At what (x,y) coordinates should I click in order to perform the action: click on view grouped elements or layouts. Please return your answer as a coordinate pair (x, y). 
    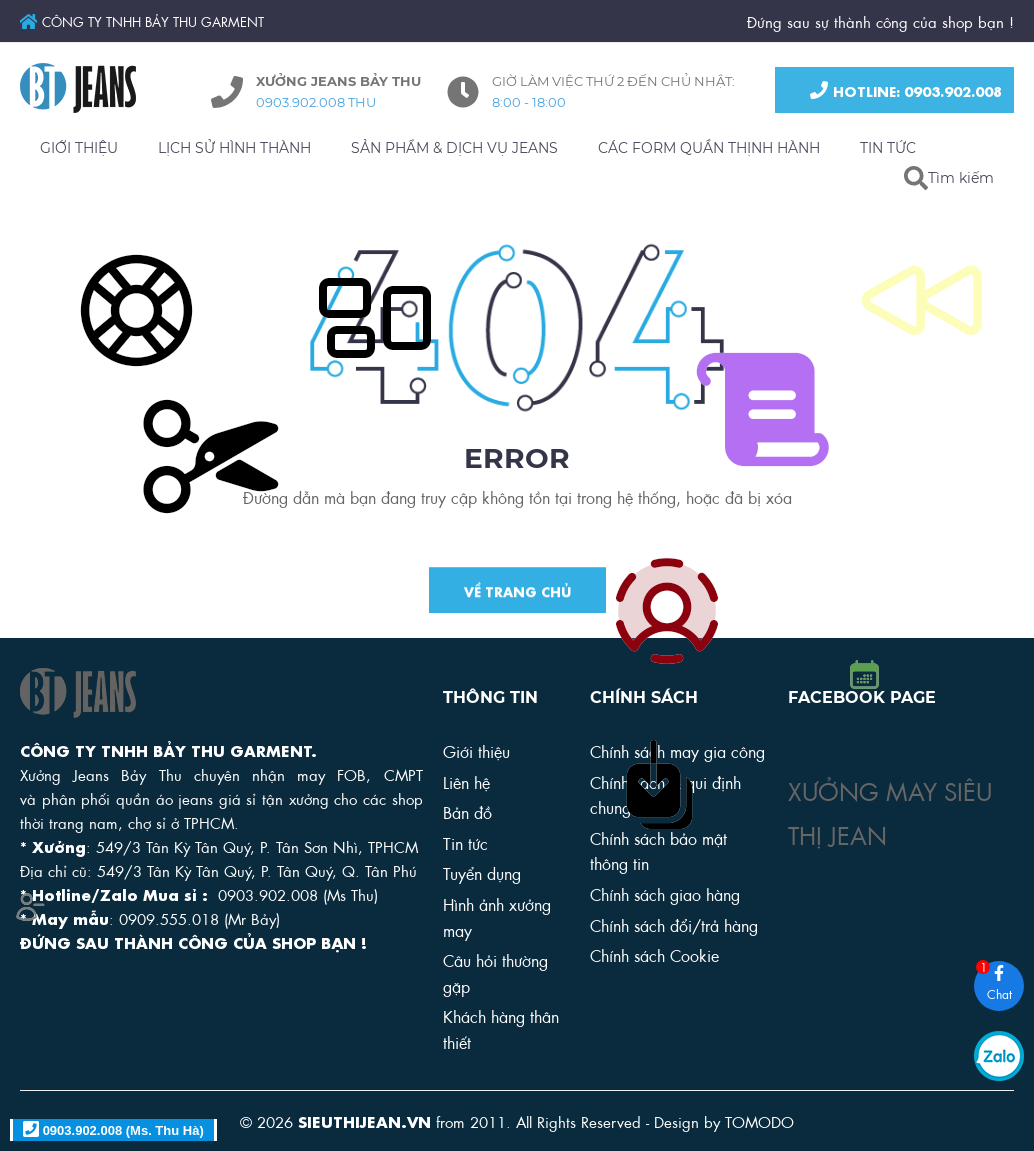
    Looking at the image, I should click on (375, 314).